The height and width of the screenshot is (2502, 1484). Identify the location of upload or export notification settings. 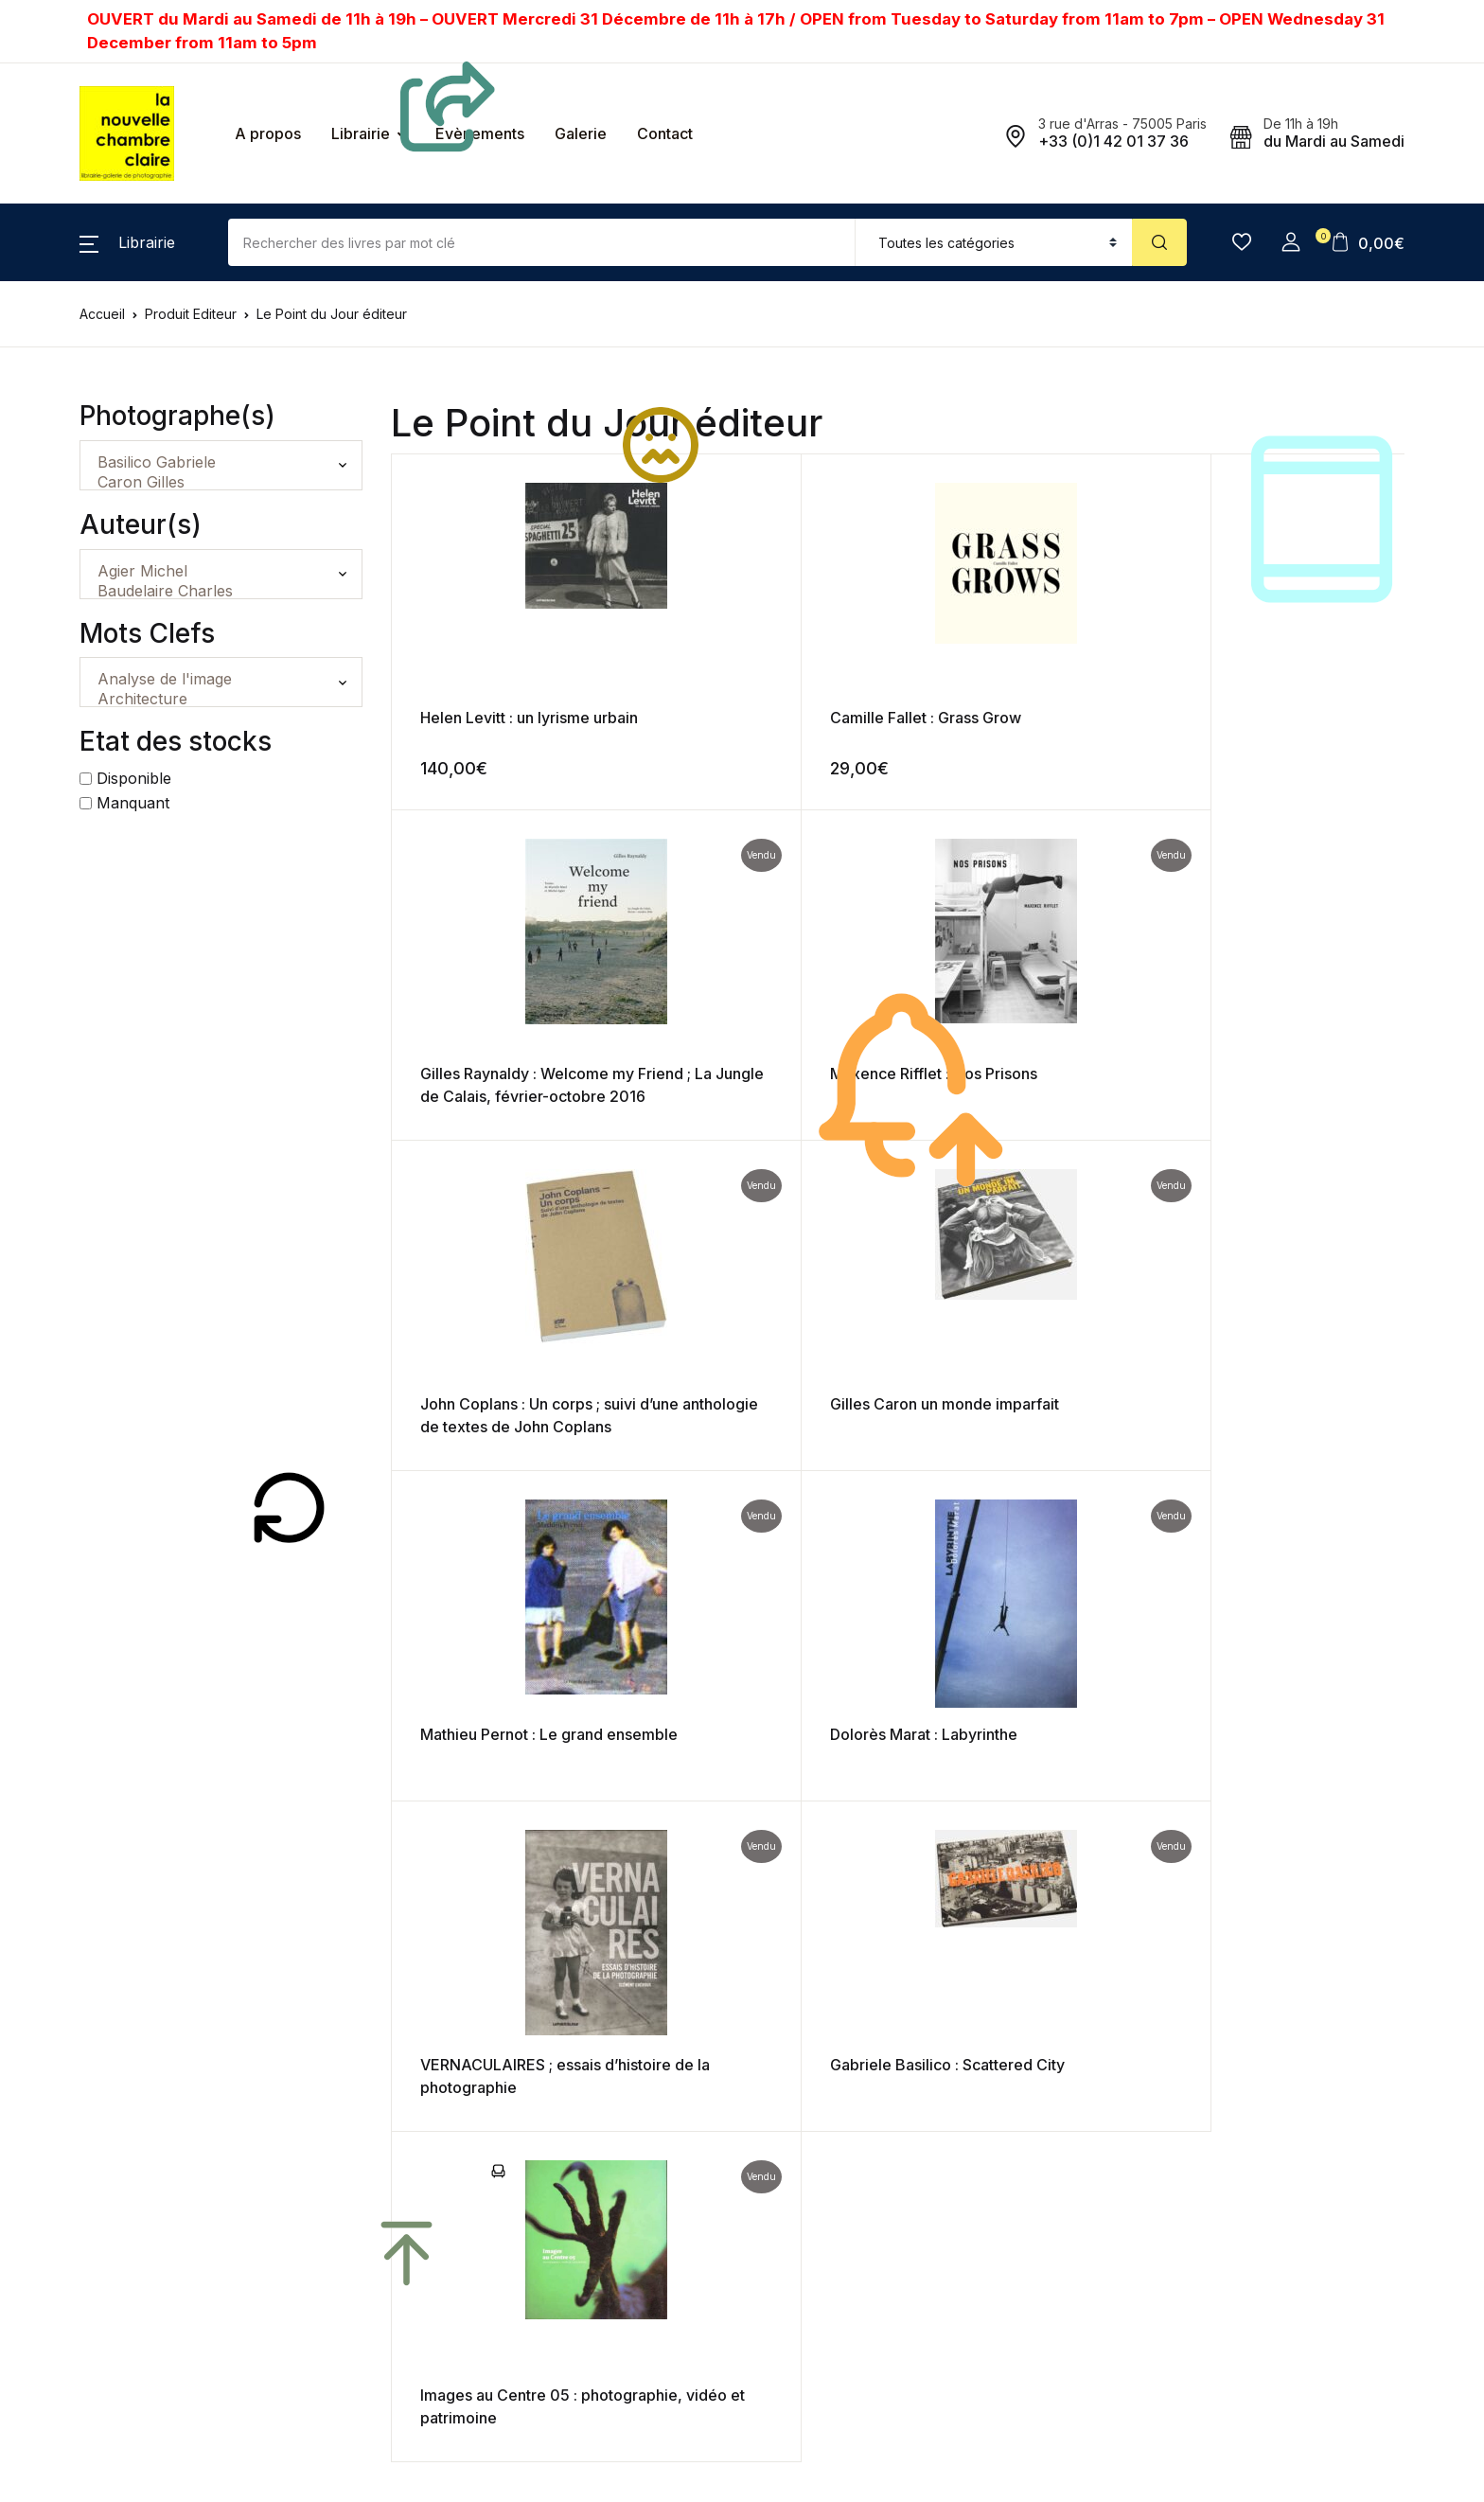
(901, 1085).